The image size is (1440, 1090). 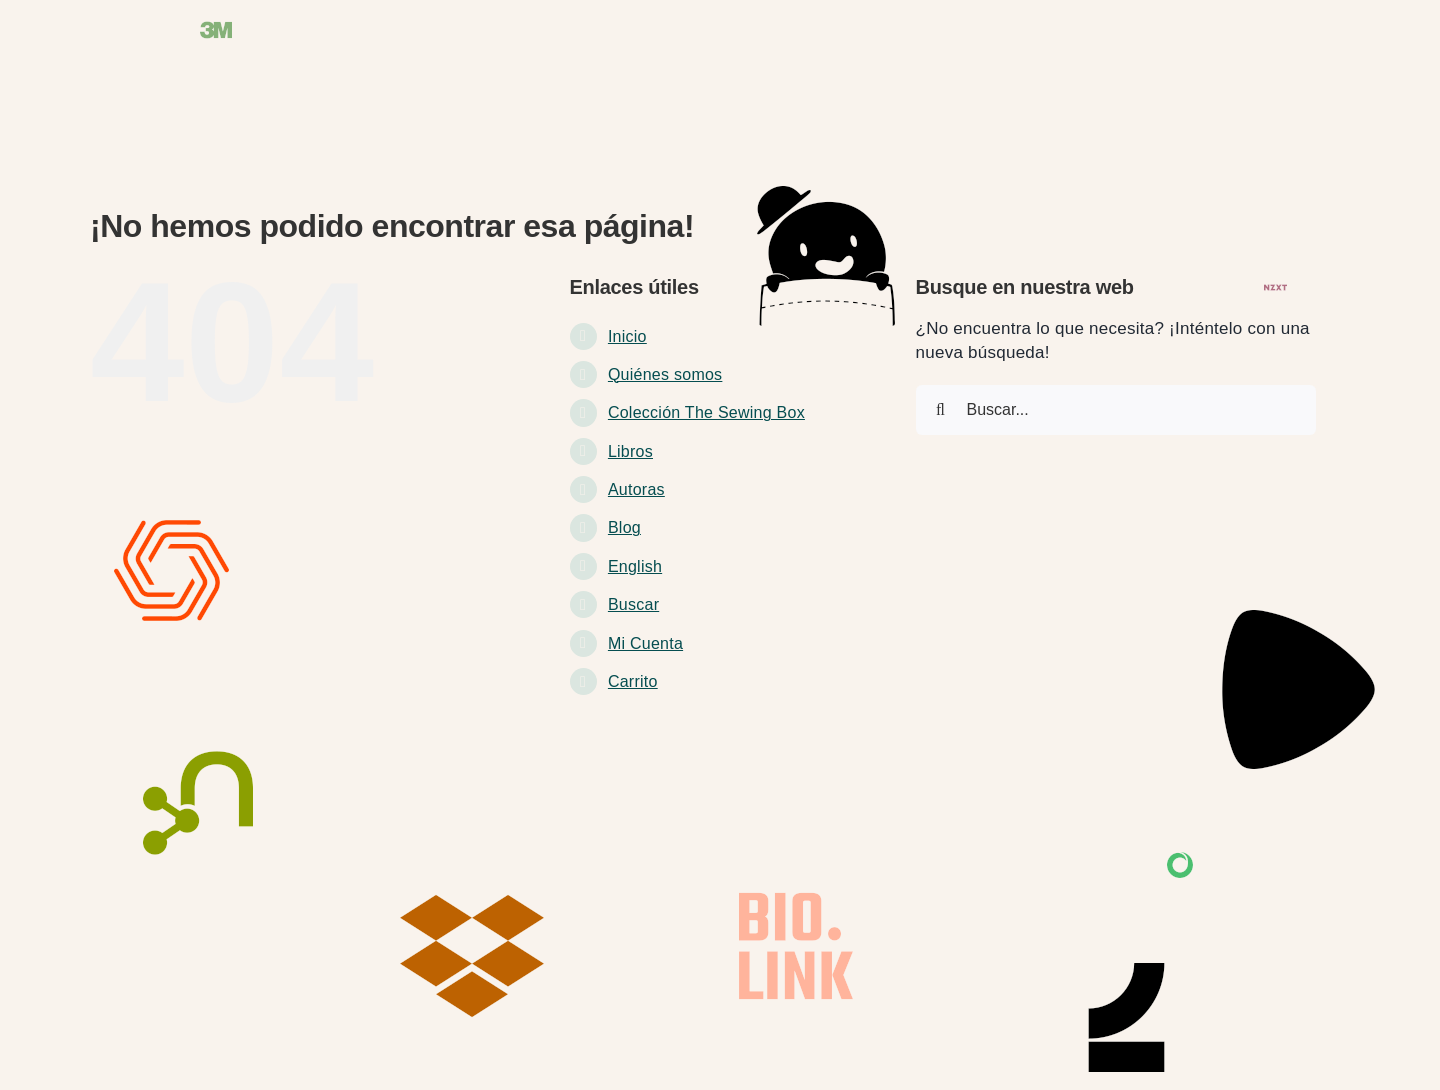 What do you see at coordinates (1275, 287) in the screenshot?
I see `NZXT brand logo` at bounding box center [1275, 287].